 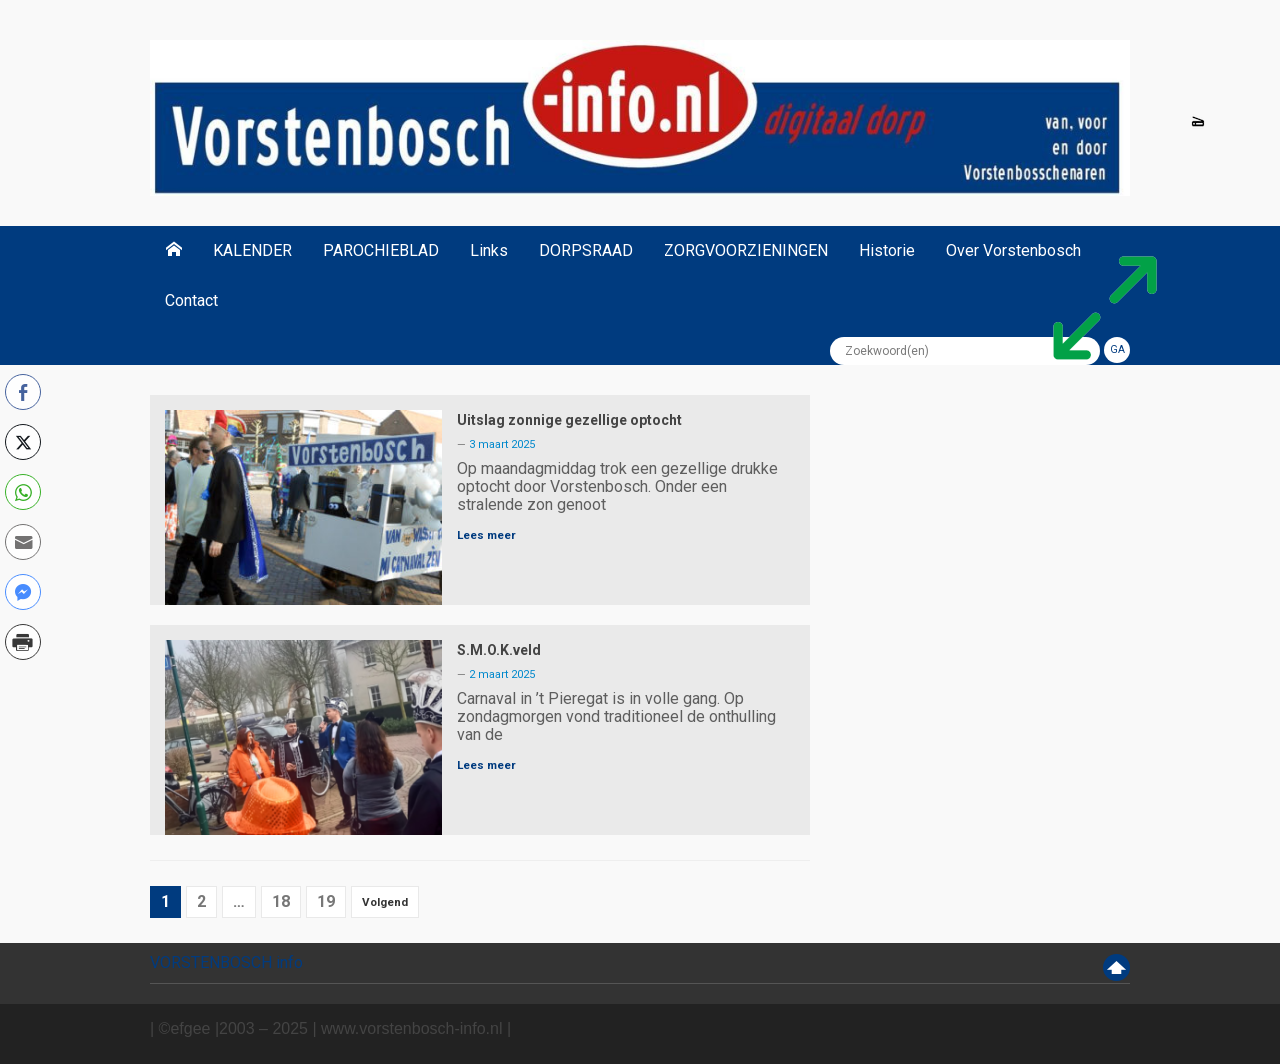 I want to click on scan a document, so click(x=1198, y=121).